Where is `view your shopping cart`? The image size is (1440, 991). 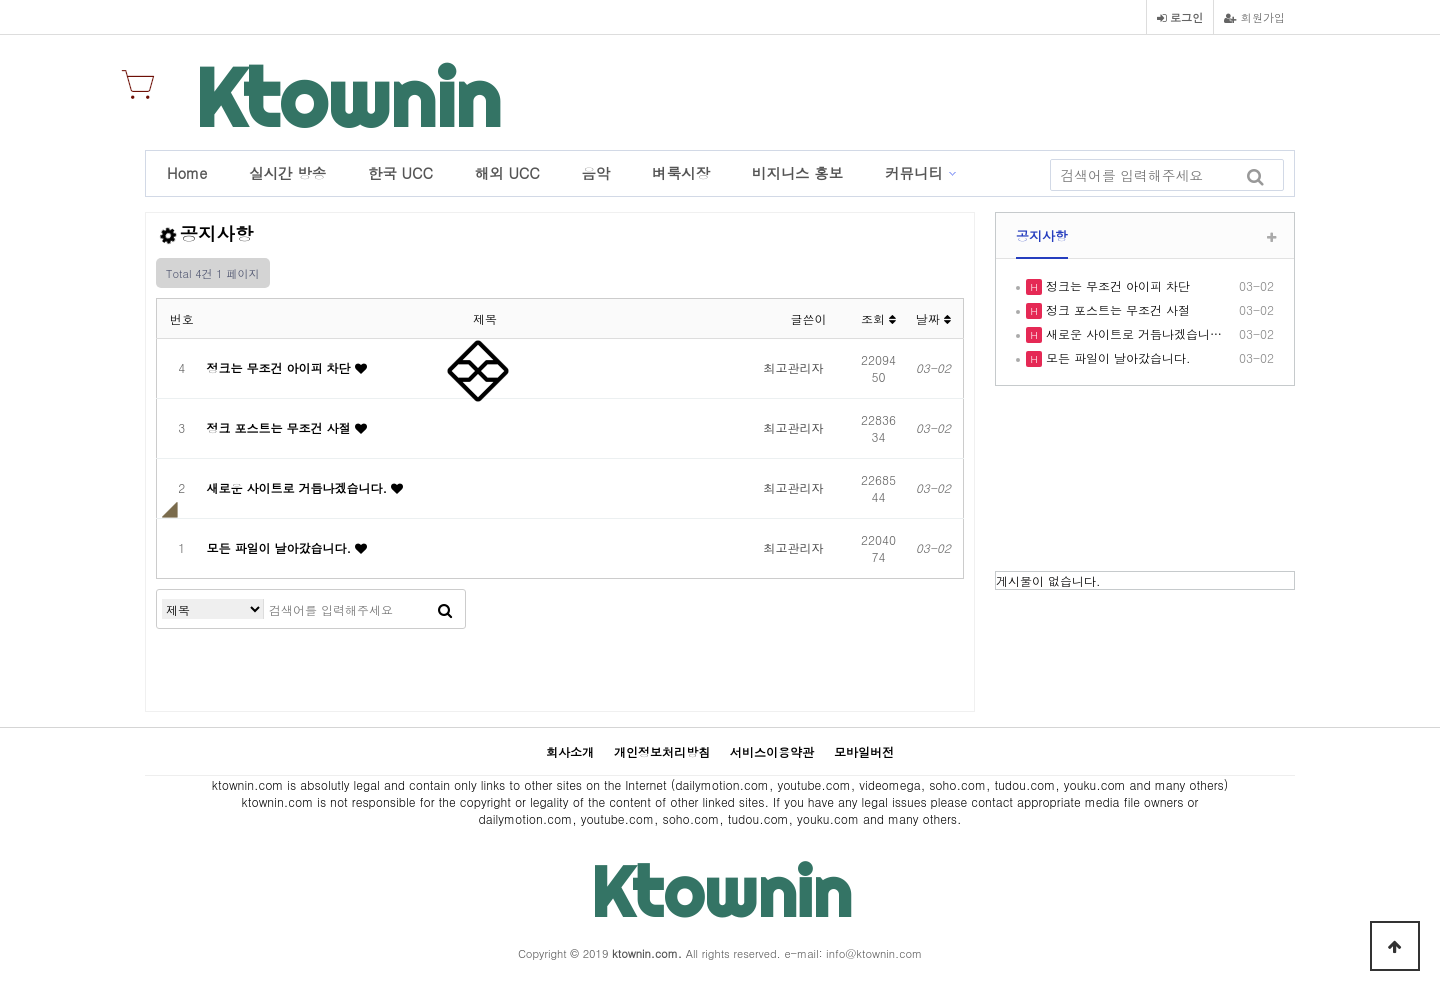 view your shopping cart is located at coordinates (138, 84).